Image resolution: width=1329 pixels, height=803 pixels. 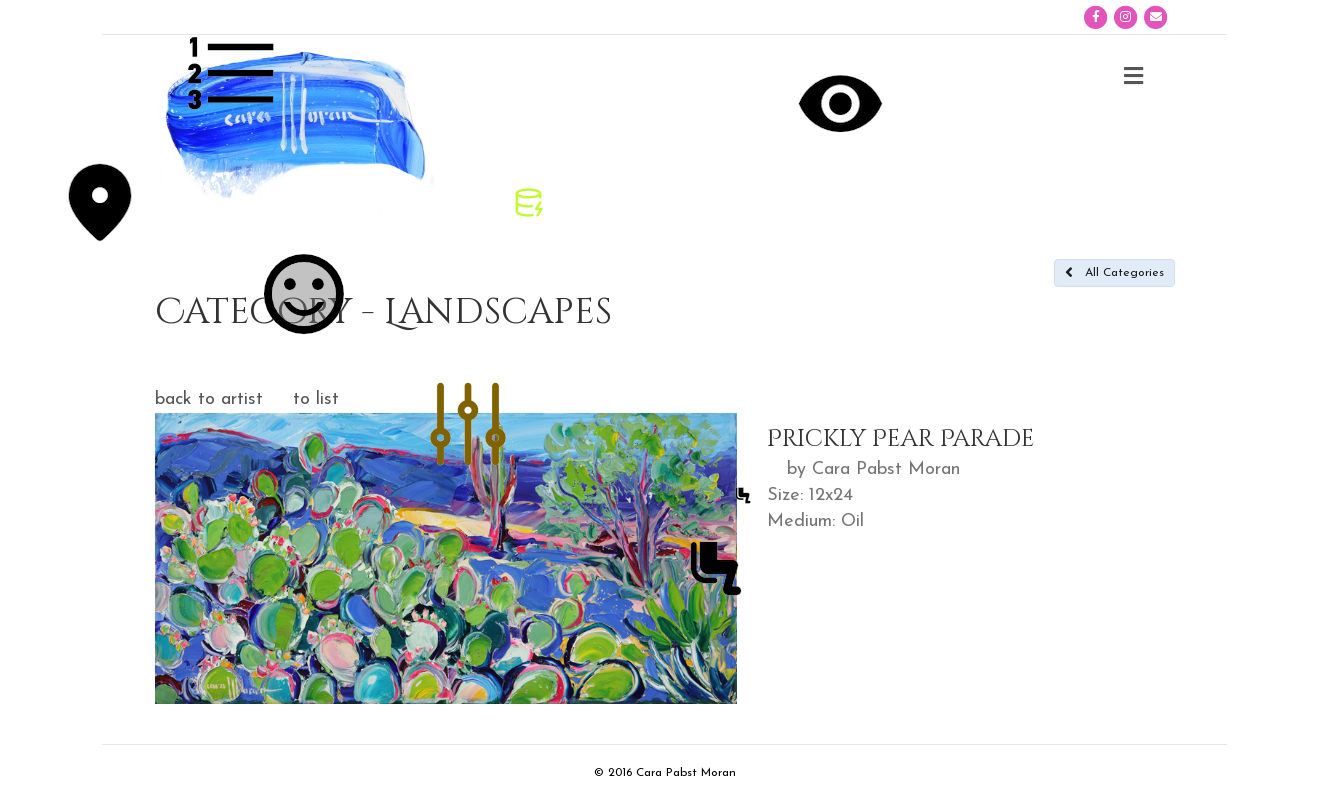 I want to click on add an emoji or reaction to a message, so click(x=304, y=294).